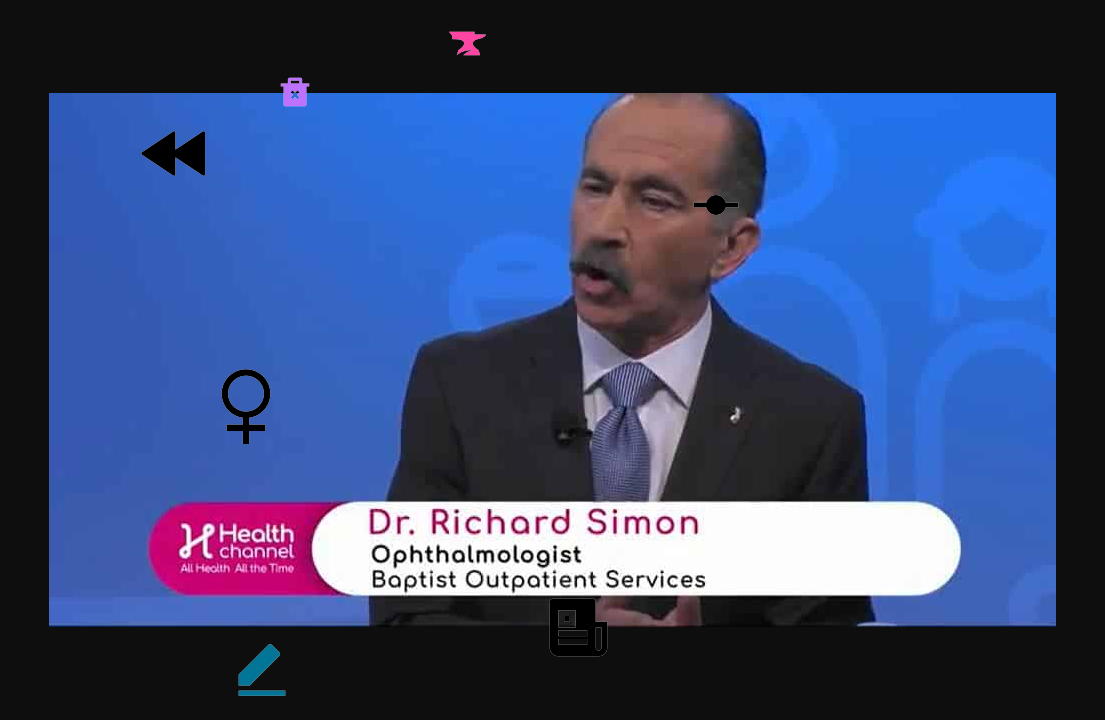  I want to click on view commit details in version control, so click(716, 205).